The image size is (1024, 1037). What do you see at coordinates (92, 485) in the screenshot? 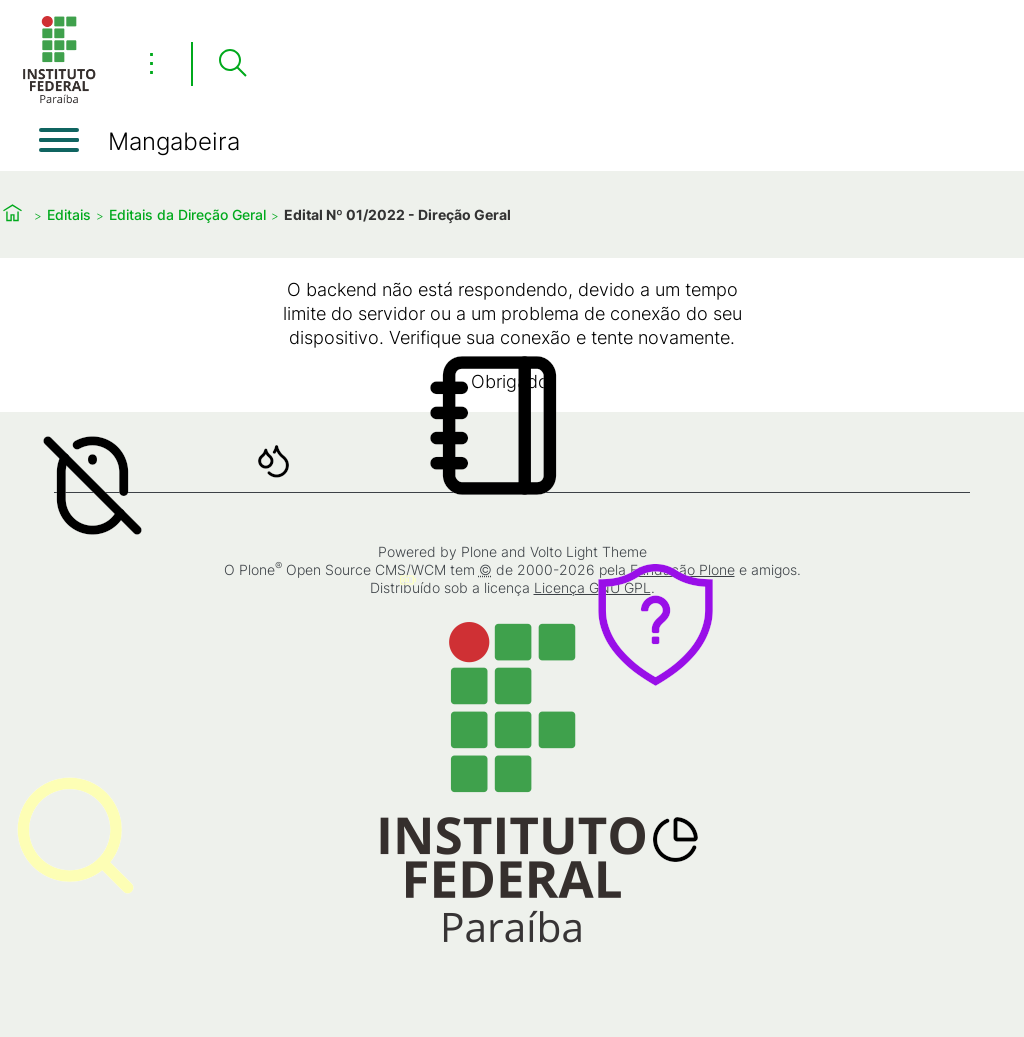
I see `mouse input disabled` at bounding box center [92, 485].